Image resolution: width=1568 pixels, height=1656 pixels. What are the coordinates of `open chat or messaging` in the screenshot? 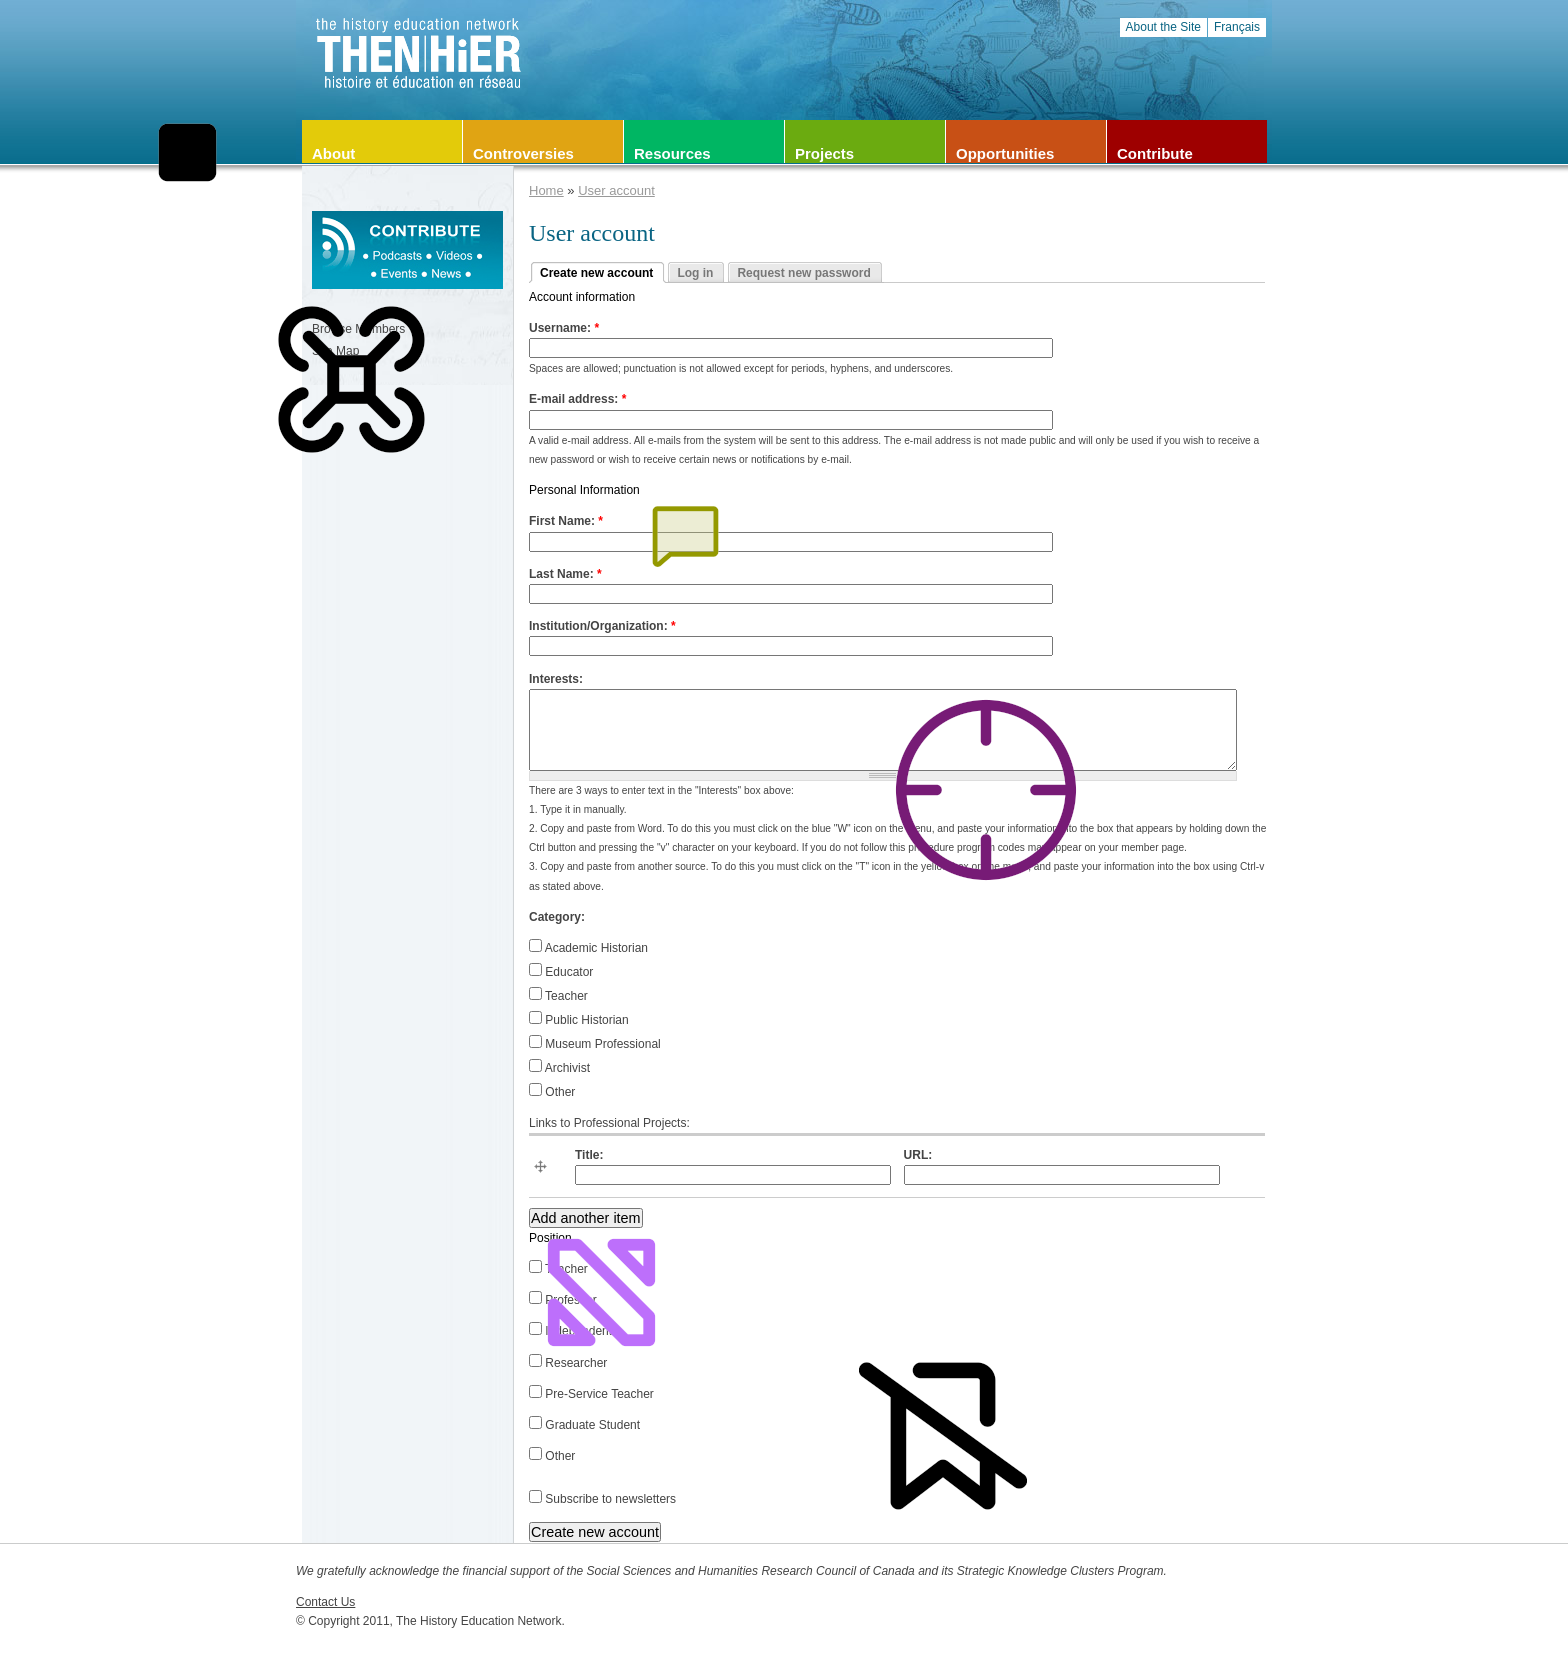 It's located at (685, 531).